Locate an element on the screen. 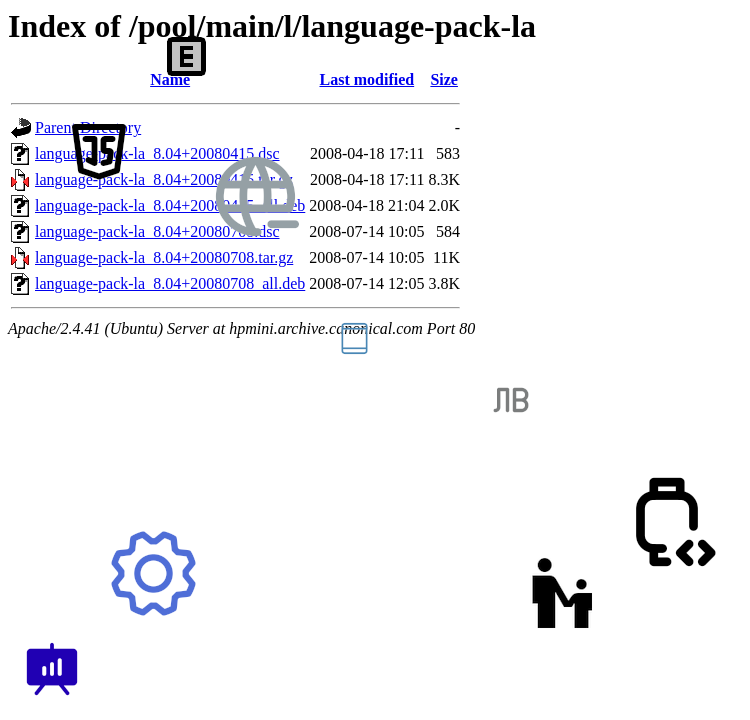 This screenshot has height=720, width=750. indicates child supervision required is located at coordinates (564, 593).